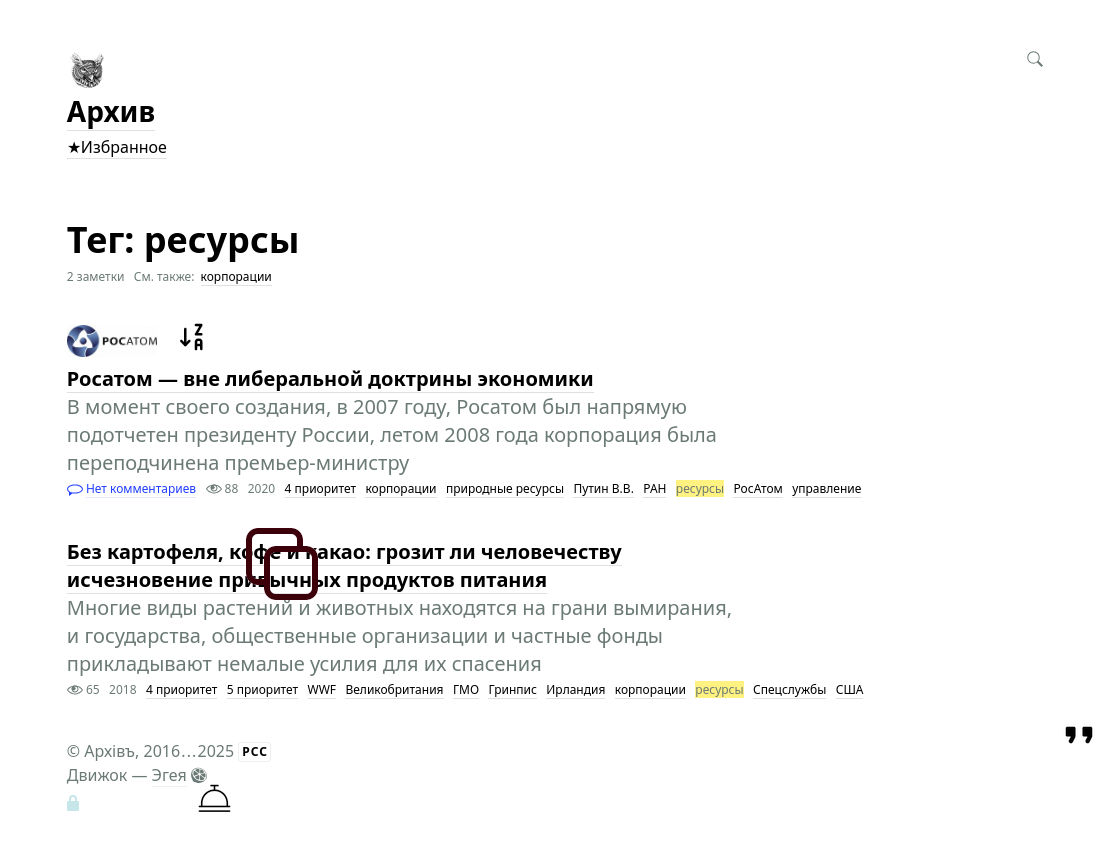 This screenshot has height=859, width=1114. Describe the element at coordinates (282, 564) in the screenshot. I see `copy to clipboard` at that location.